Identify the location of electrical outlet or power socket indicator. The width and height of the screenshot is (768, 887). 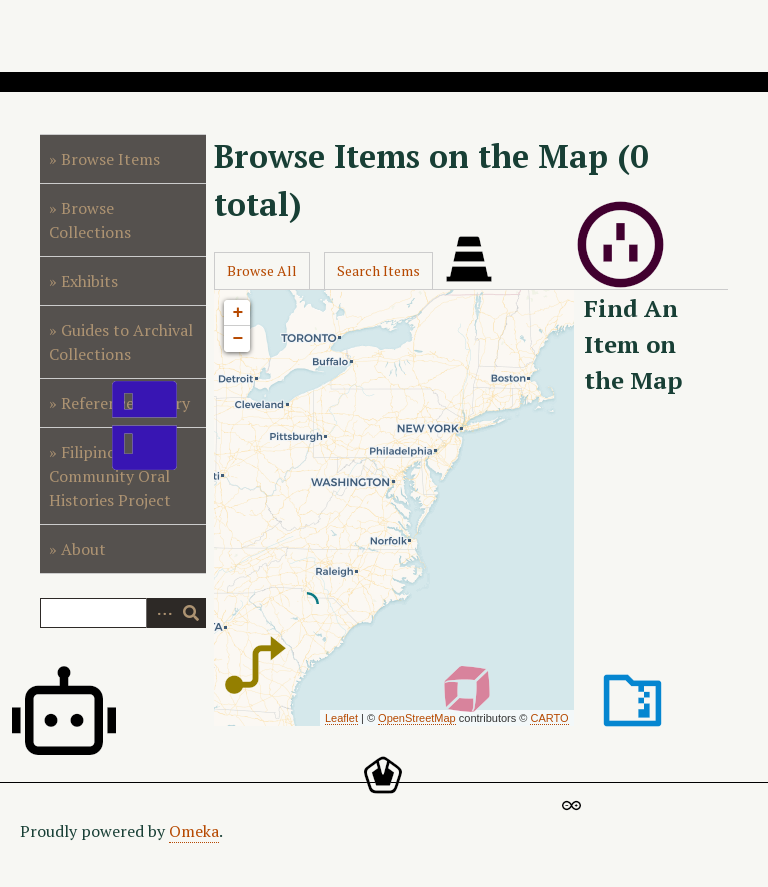
(620, 244).